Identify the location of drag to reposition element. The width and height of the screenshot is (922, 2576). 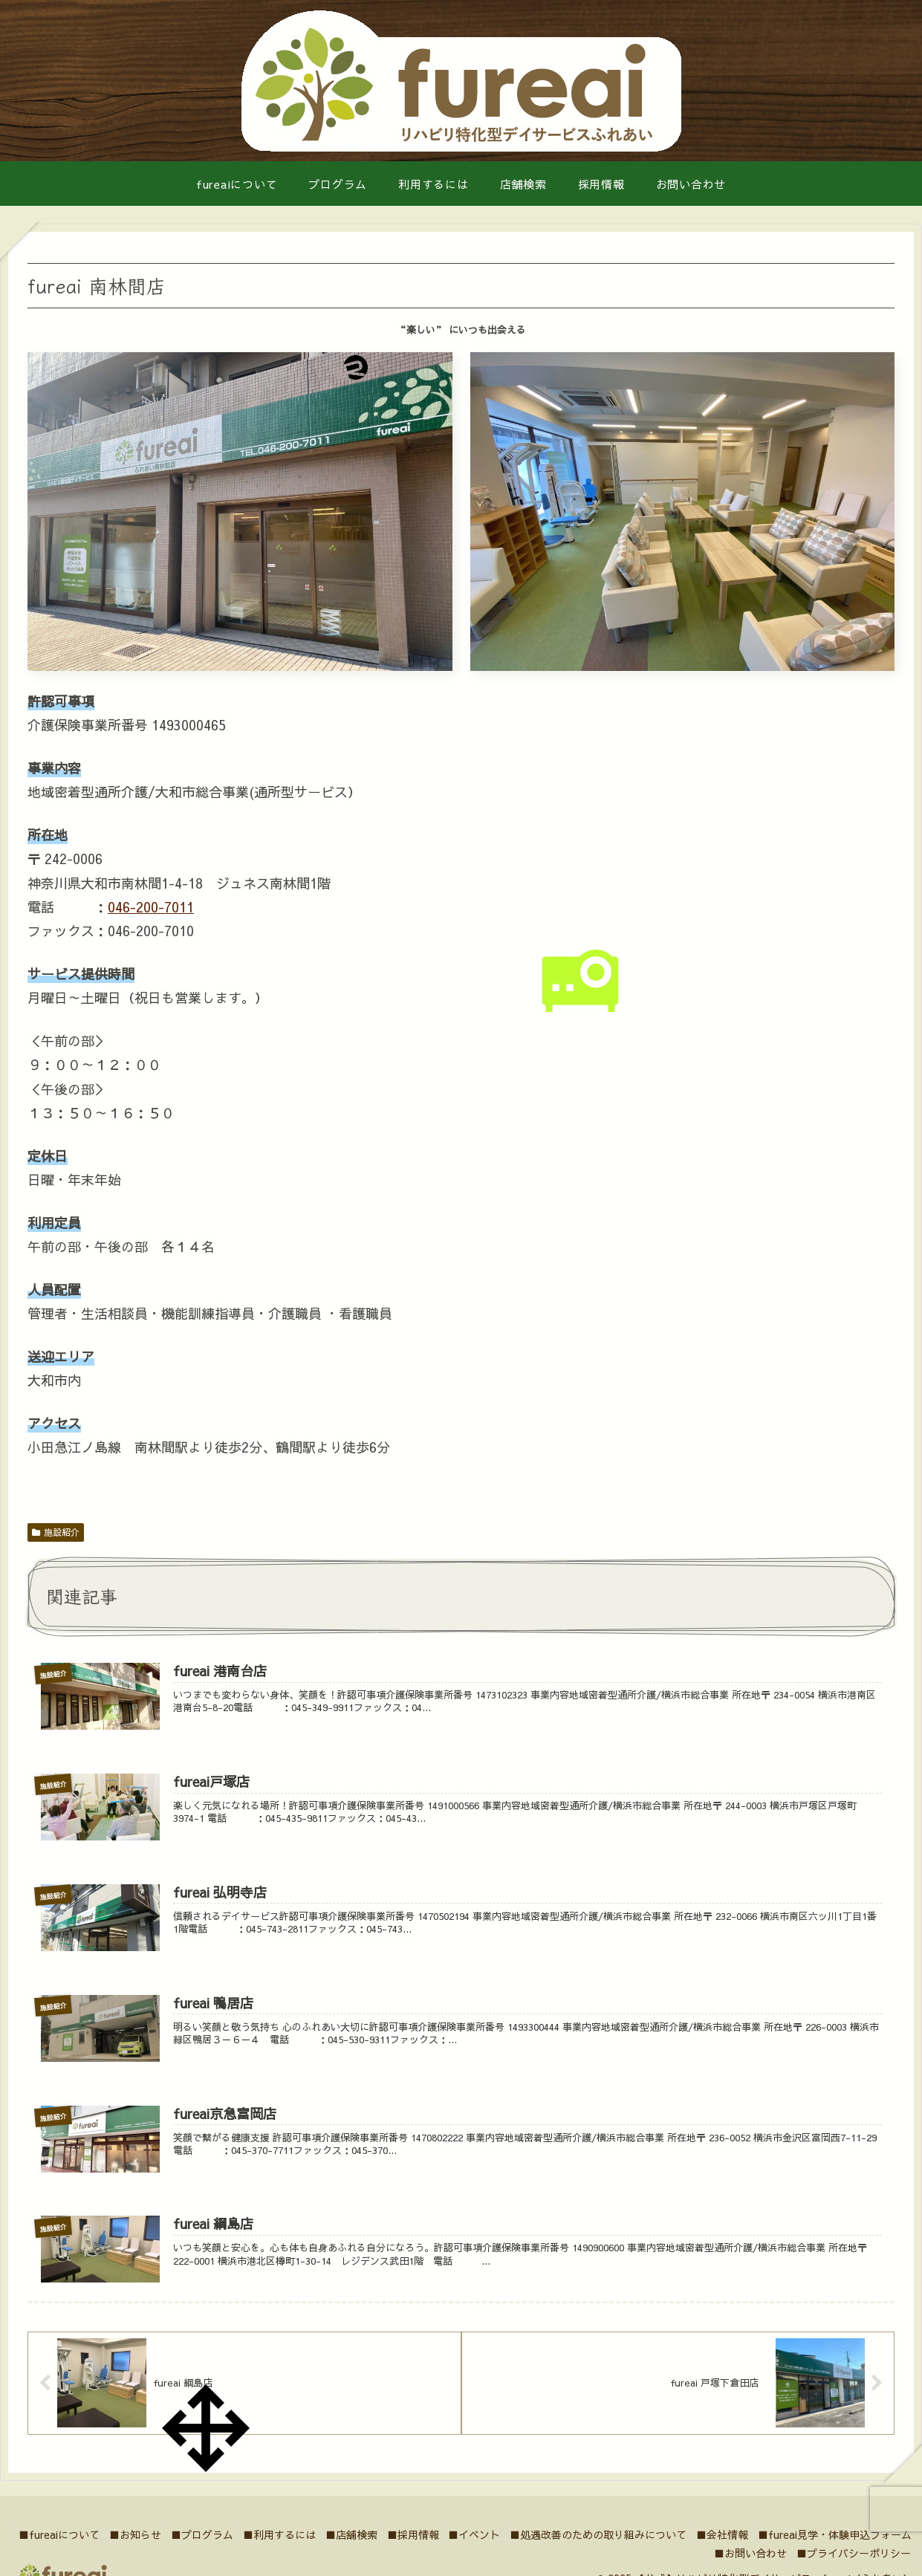
(206, 2428).